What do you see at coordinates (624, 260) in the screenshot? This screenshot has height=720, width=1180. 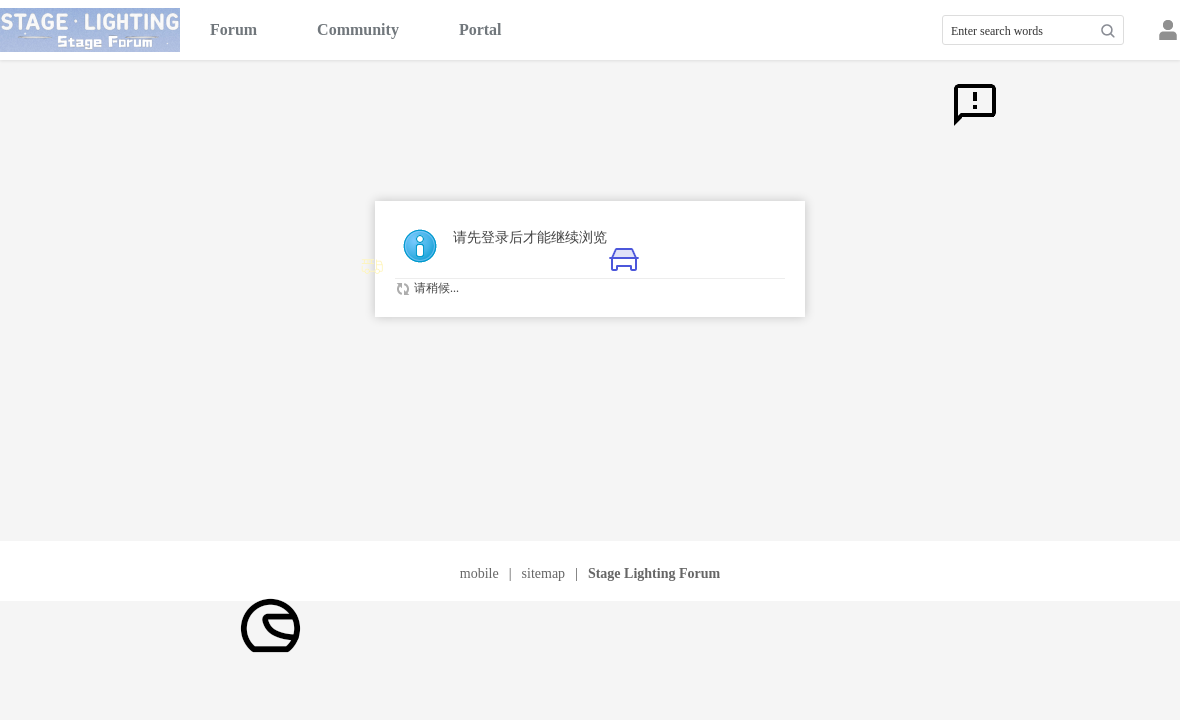 I see `access vehicle or car-related features` at bounding box center [624, 260].